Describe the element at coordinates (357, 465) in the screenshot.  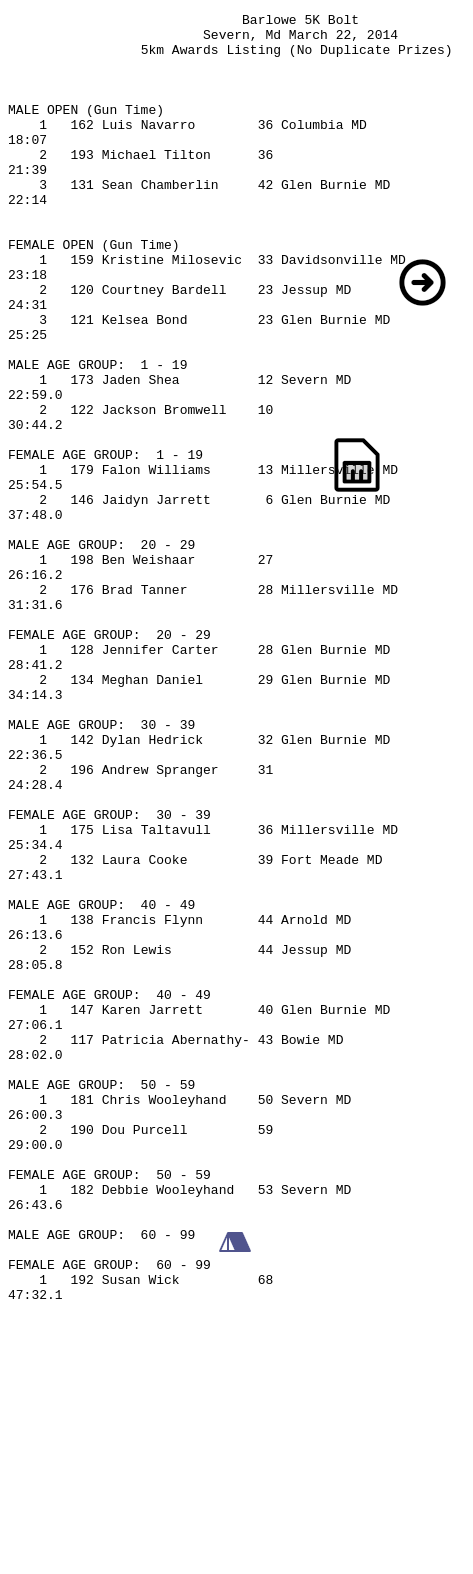
I see `manage sim card settings` at that location.